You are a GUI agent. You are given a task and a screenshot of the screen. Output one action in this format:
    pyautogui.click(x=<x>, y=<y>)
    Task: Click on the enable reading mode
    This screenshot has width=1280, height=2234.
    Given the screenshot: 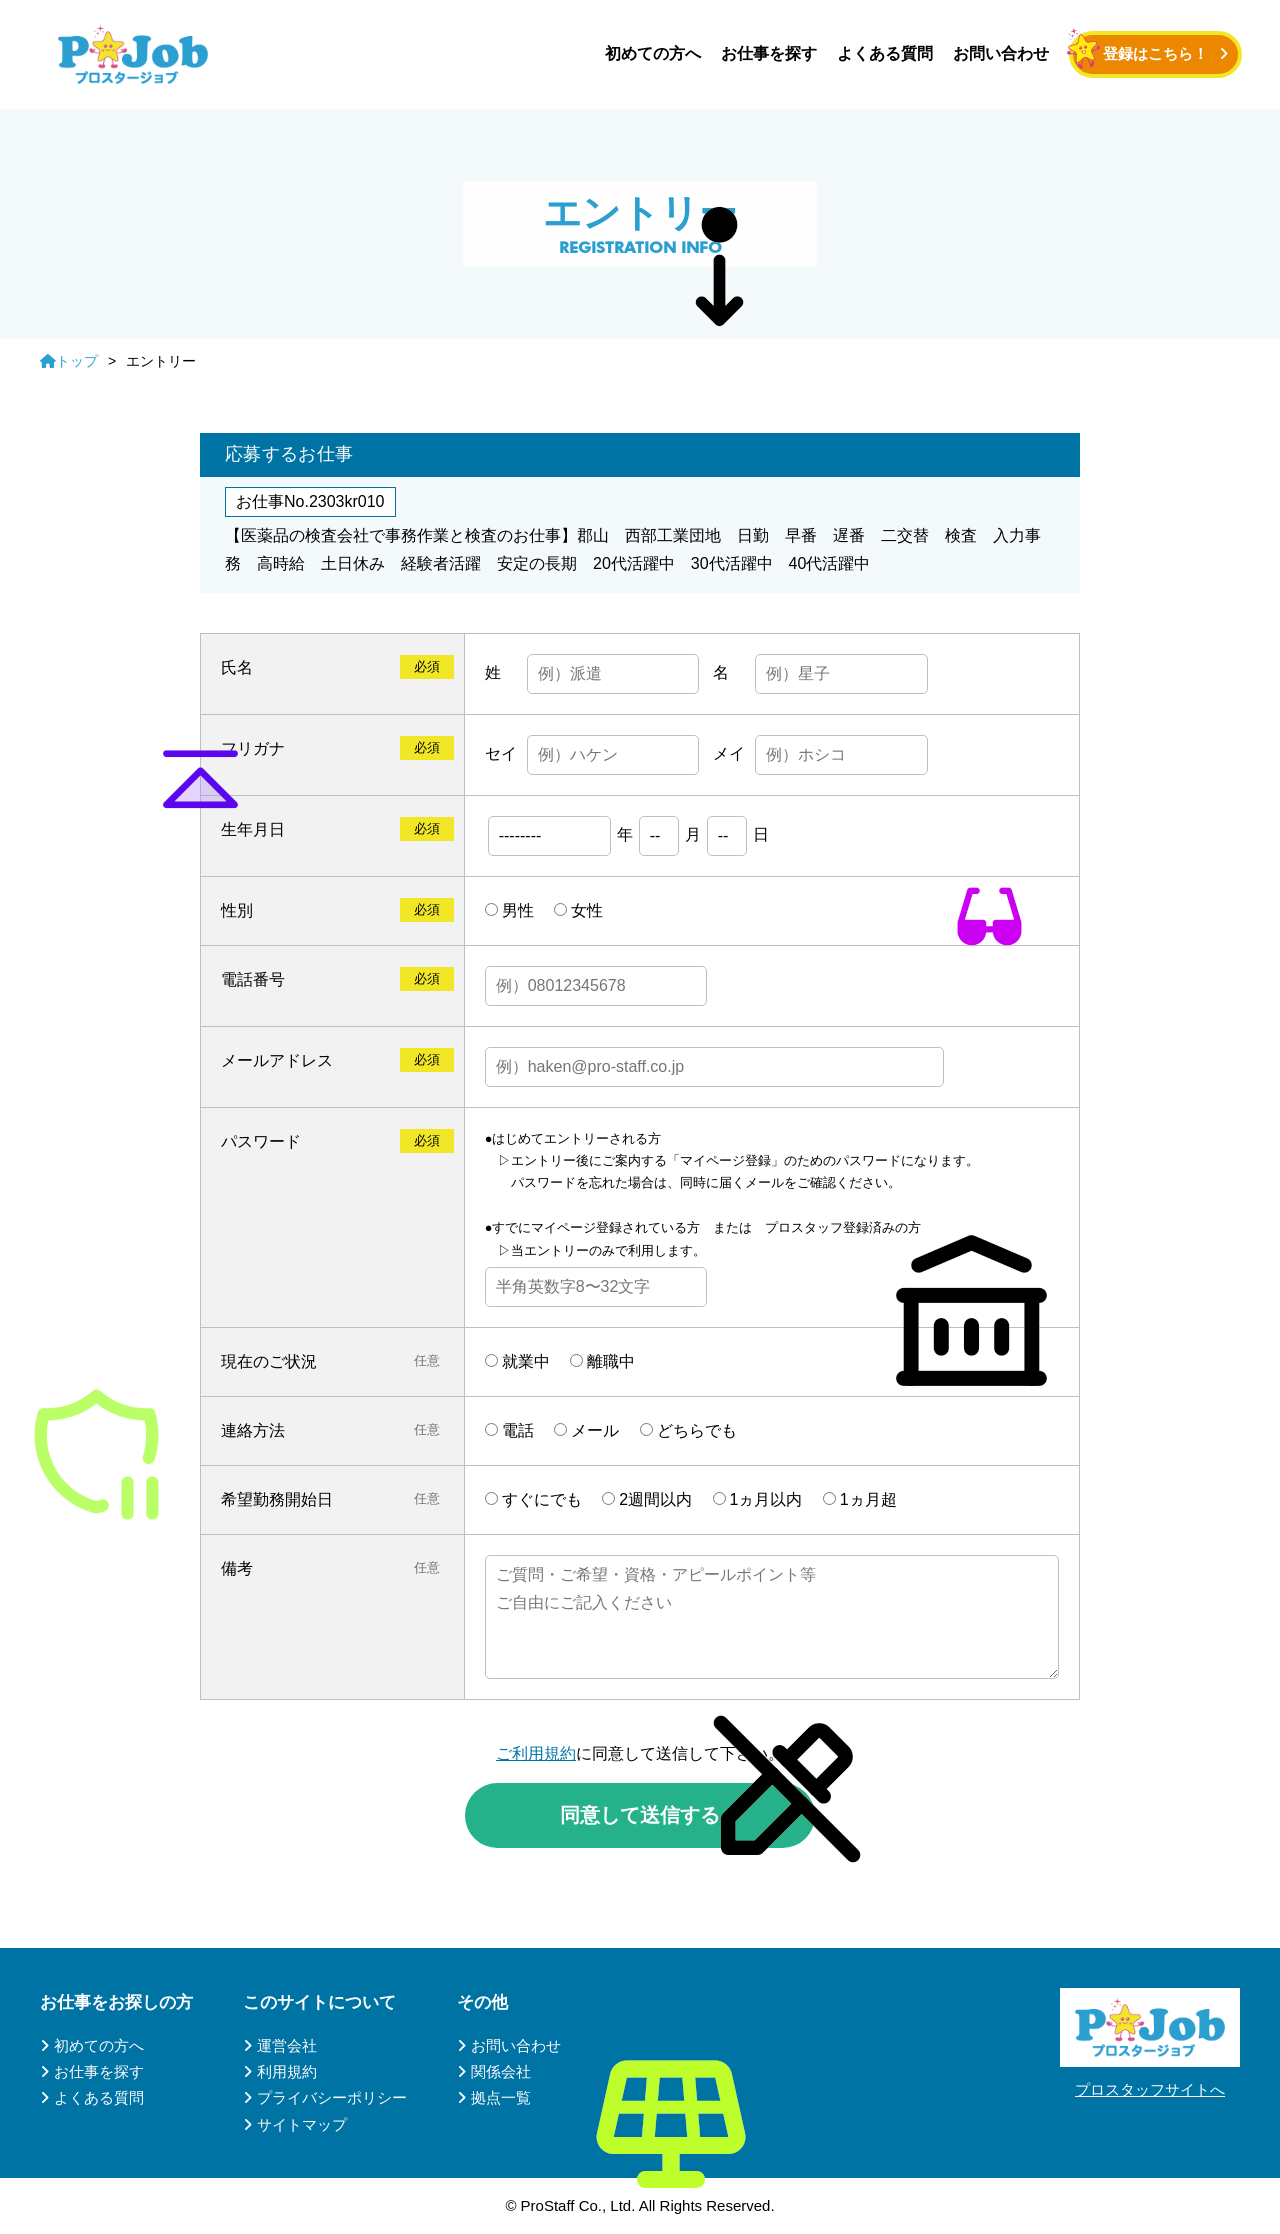 What is the action you would take?
    pyautogui.click(x=989, y=916)
    